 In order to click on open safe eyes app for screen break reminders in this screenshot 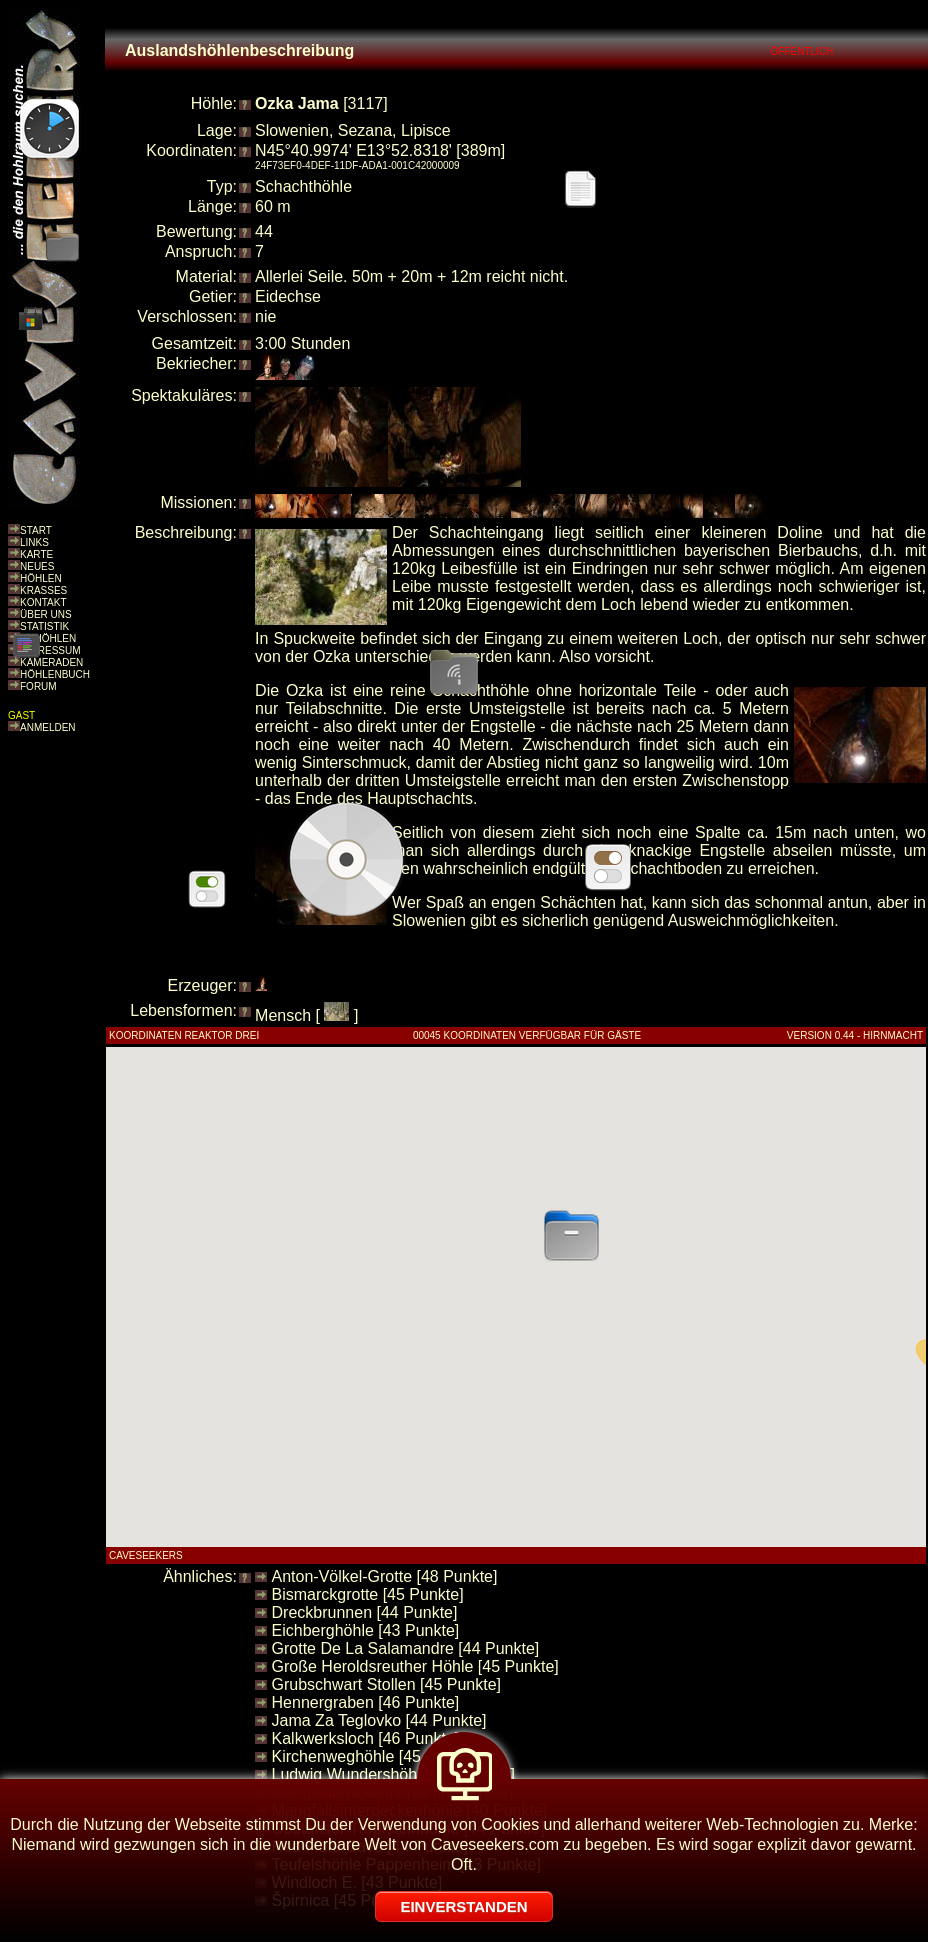, I will do `click(49, 128)`.